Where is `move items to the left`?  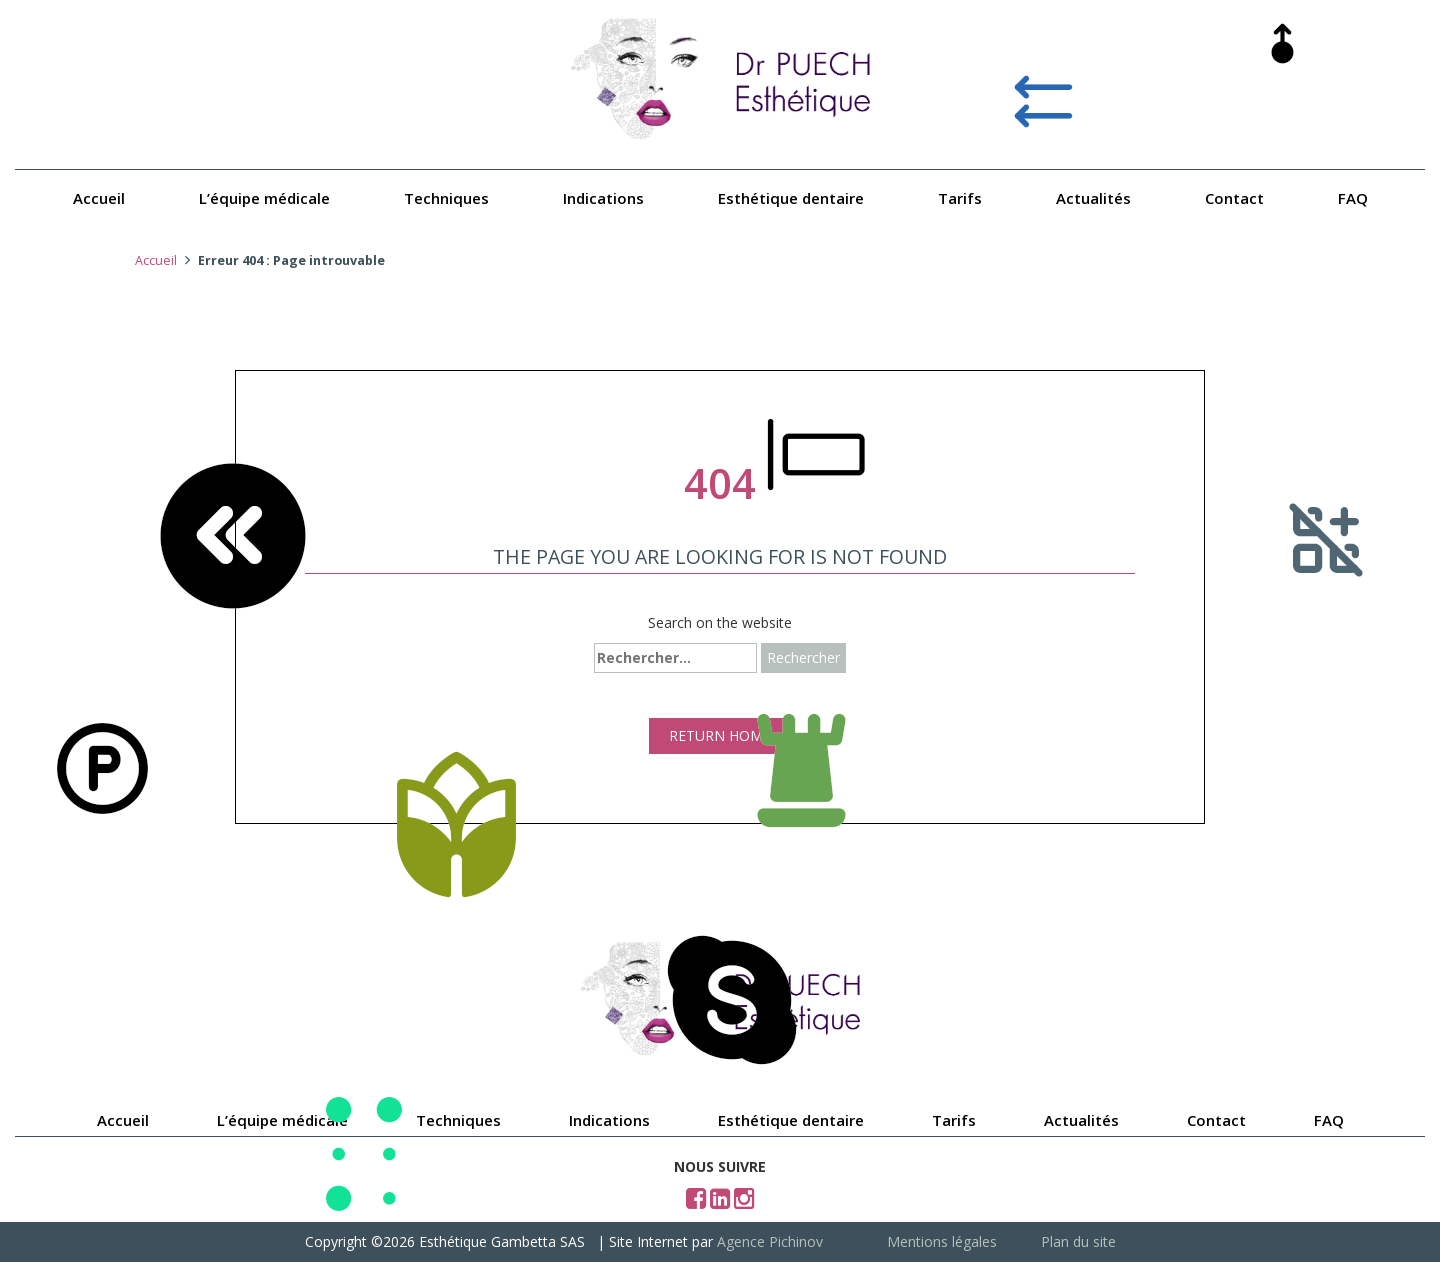
move items to the left is located at coordinates (1043, 101).